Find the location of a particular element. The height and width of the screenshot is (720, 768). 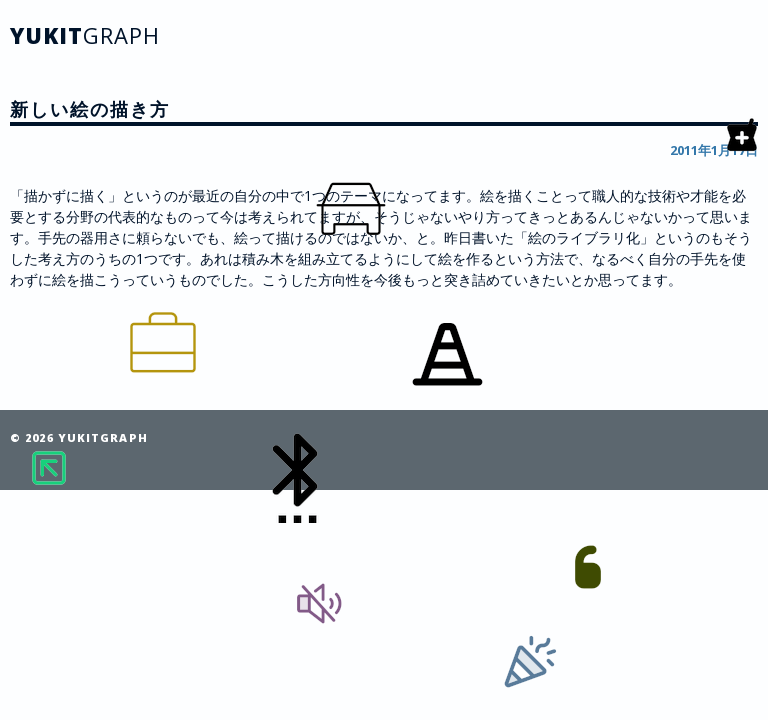

access vehicle or car-related features is located at coordinates (351, 210).